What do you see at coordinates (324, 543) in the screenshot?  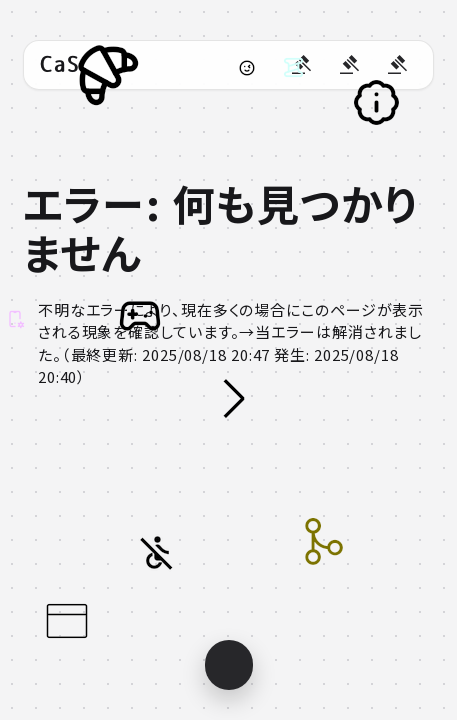 I see `merge branches in version control` at bounding box center [324, 543].